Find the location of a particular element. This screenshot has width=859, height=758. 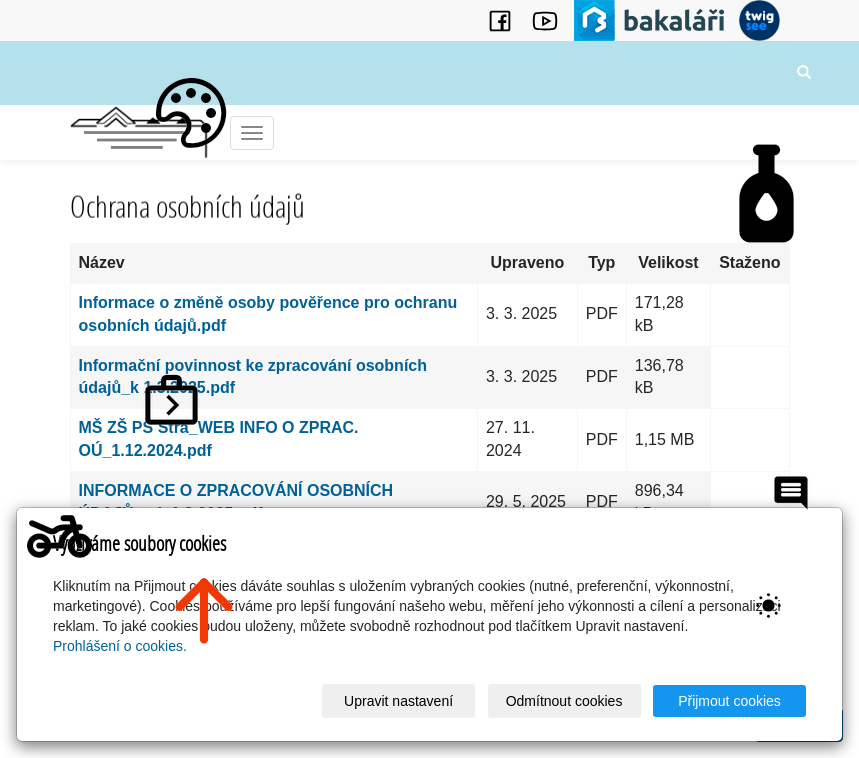

indicates liquid medication or dosage is located at coordinates (766, 193).